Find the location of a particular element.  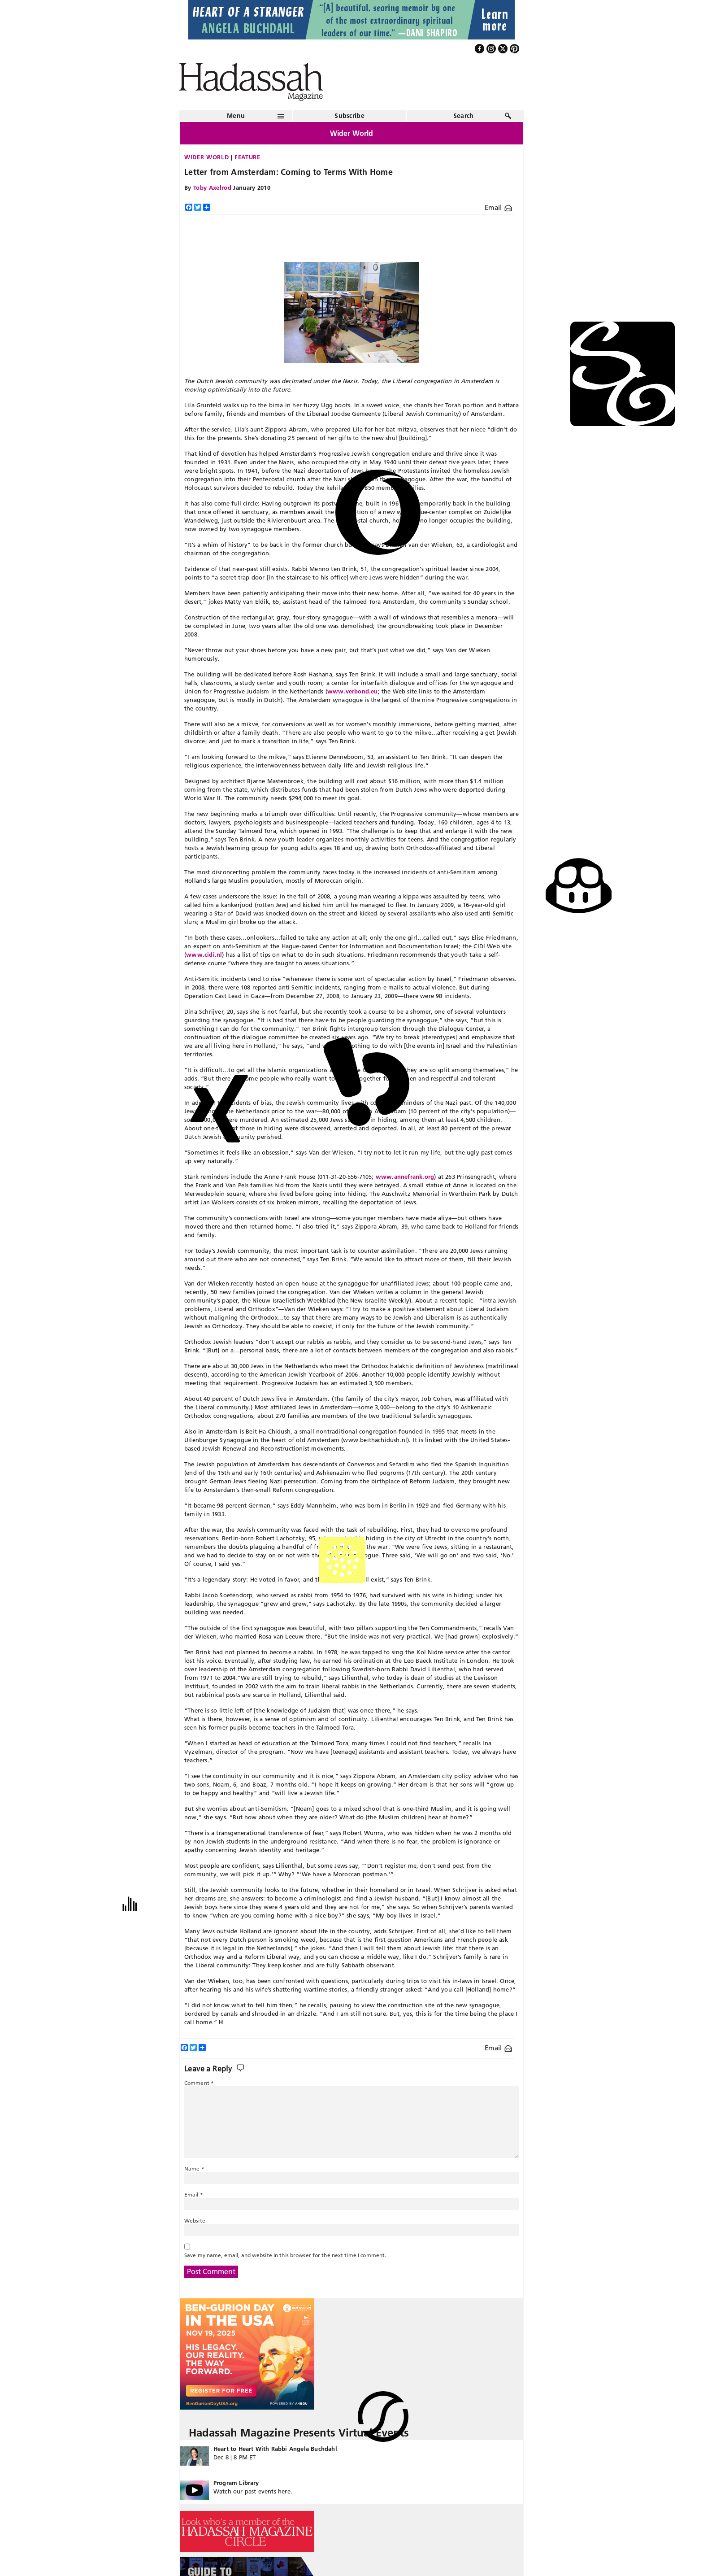

open the OneStream app is located at coordinates (383, 2416).